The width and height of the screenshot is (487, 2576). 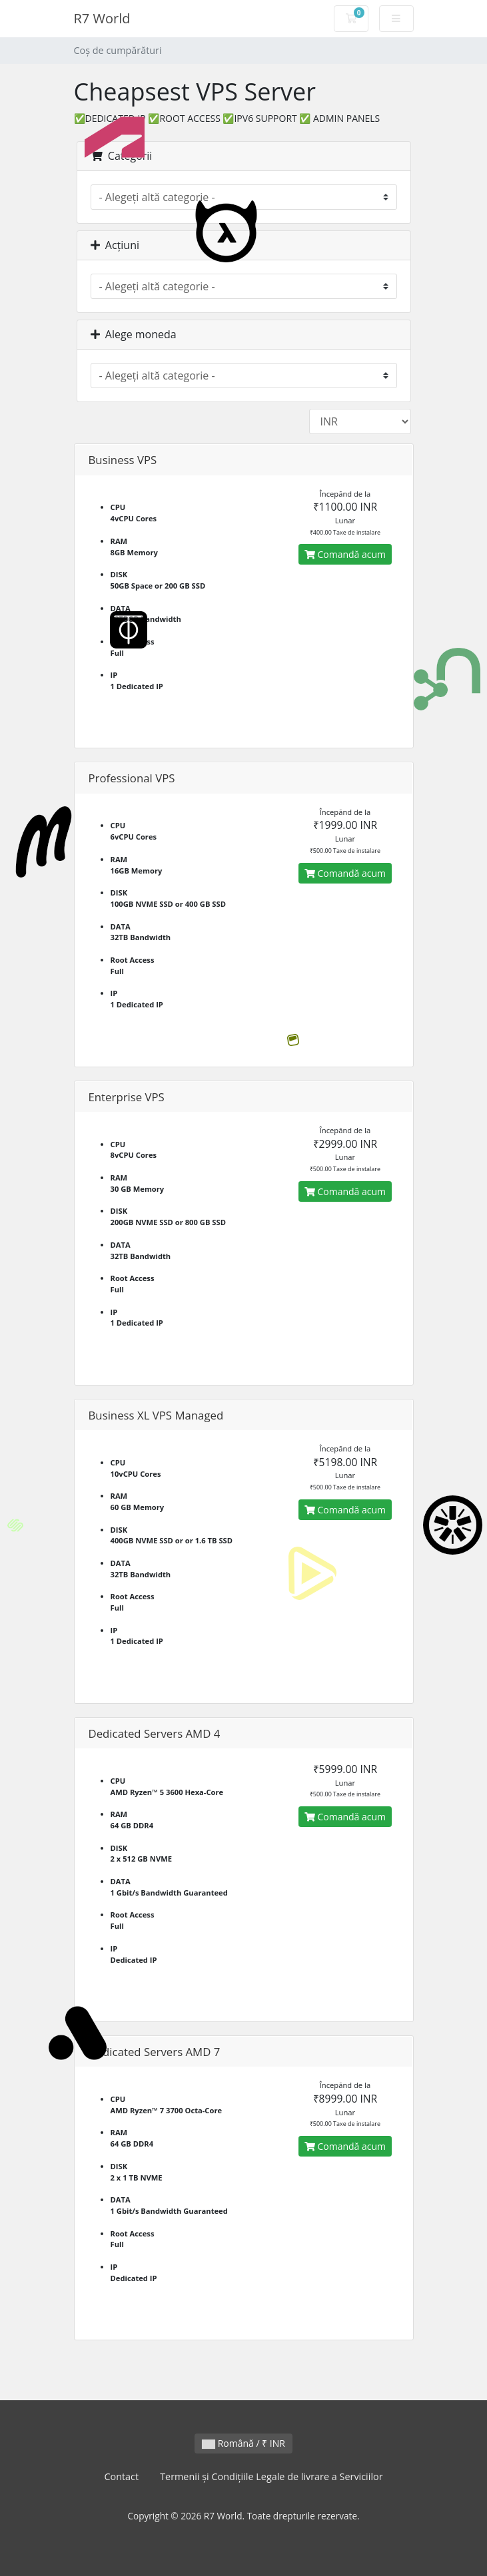 I want to click on open zerotier network settings, so click(x=129, y=630).